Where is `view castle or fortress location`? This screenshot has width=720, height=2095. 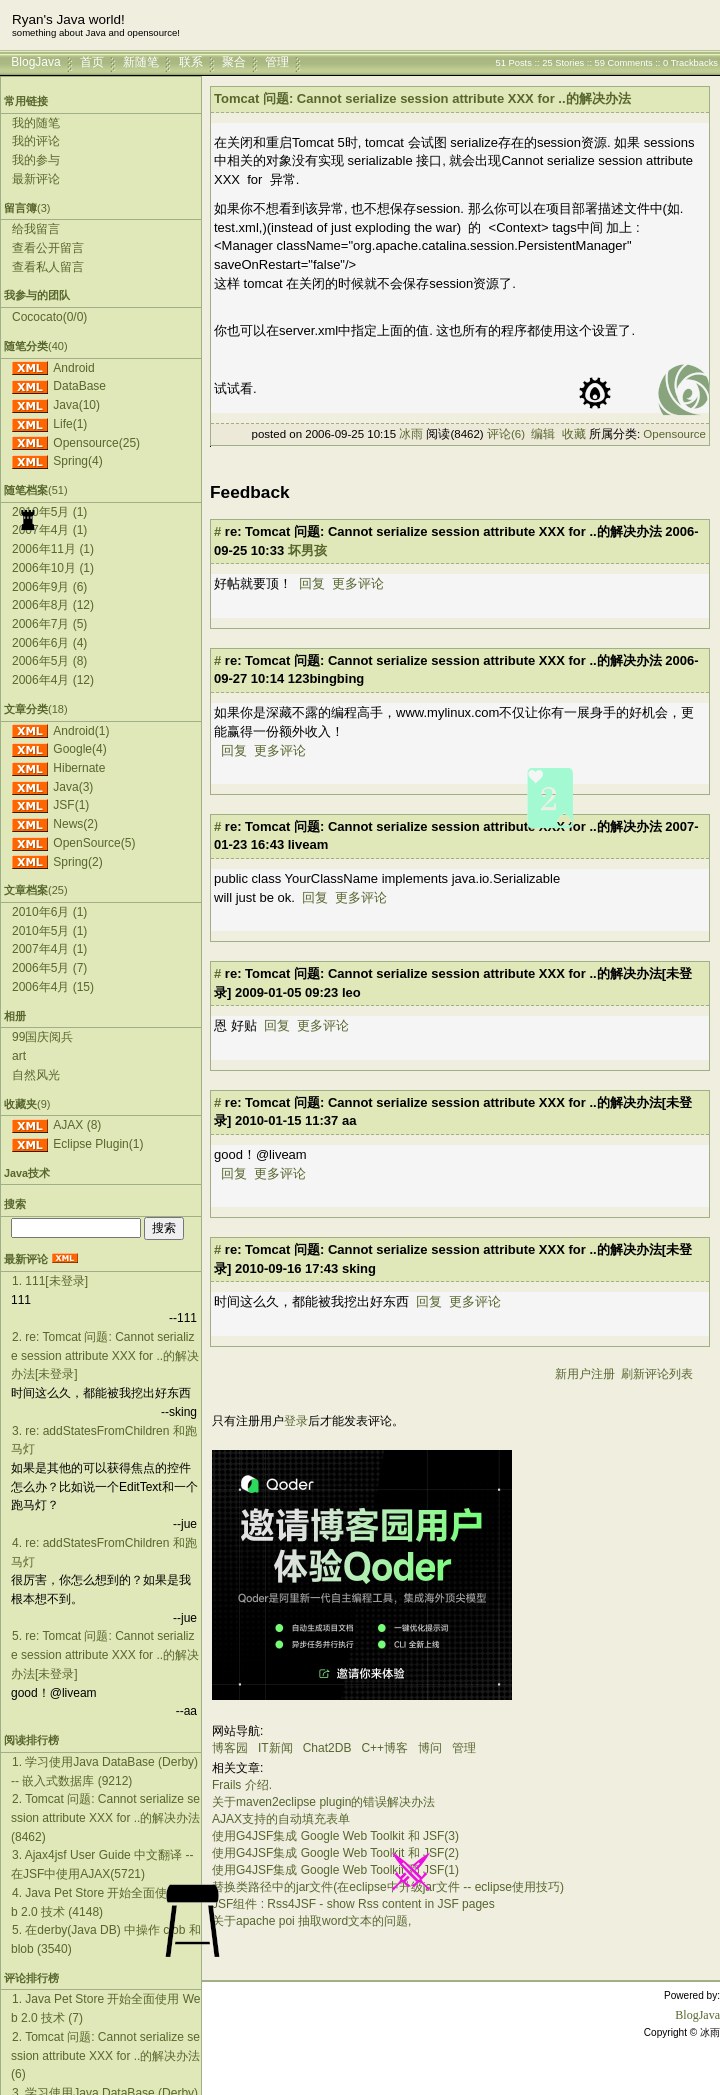 view castle or fortress location is located at coordinates (28, 520).